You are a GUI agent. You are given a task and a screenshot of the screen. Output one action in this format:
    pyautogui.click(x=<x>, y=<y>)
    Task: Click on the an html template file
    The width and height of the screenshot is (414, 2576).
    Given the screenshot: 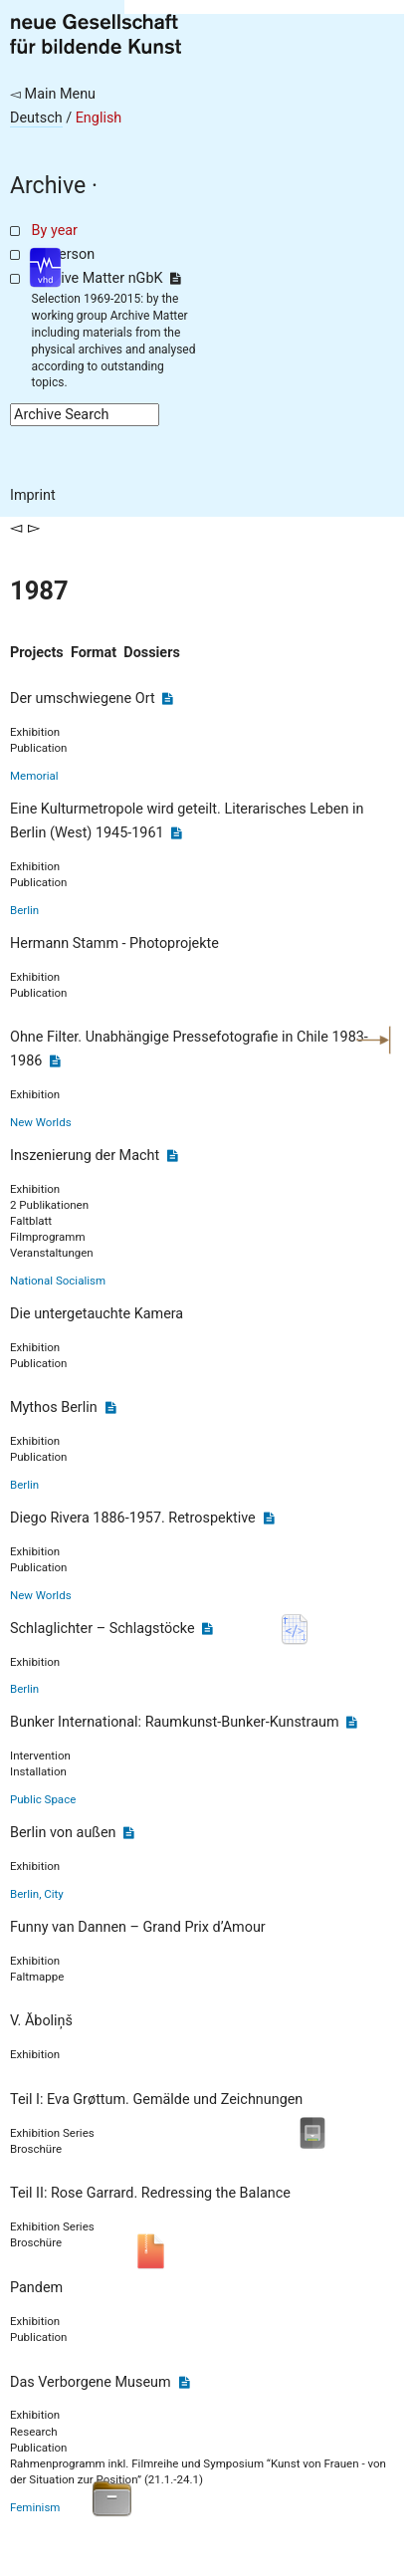 What is the action you would take?
    pyautogui.click(x=295, y=1629)
    